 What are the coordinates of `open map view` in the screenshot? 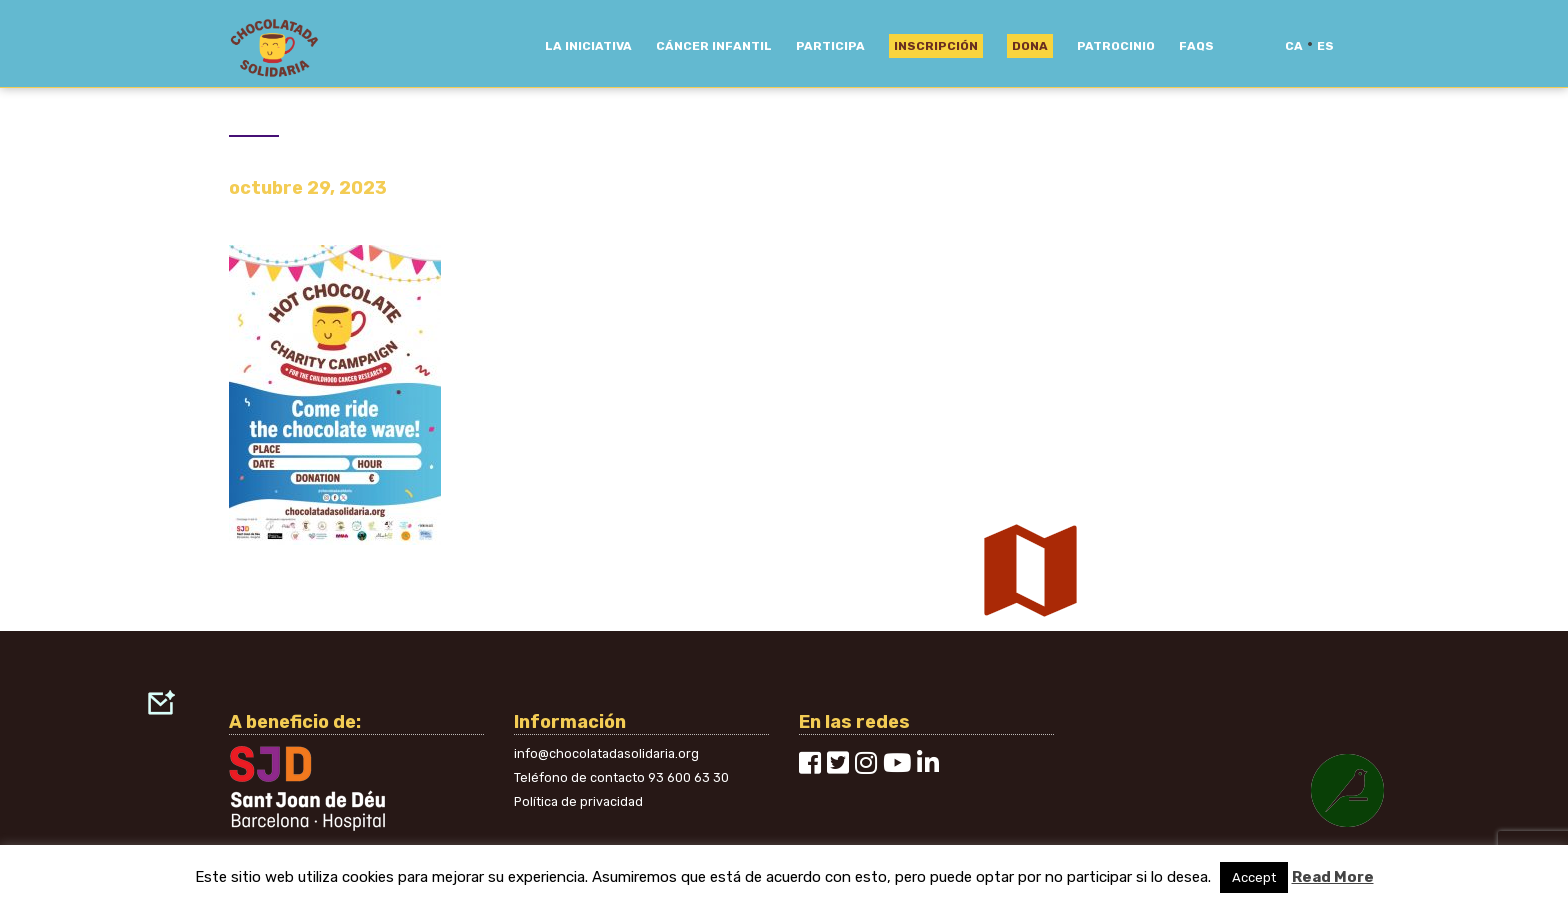 It's located at (1030, 570).